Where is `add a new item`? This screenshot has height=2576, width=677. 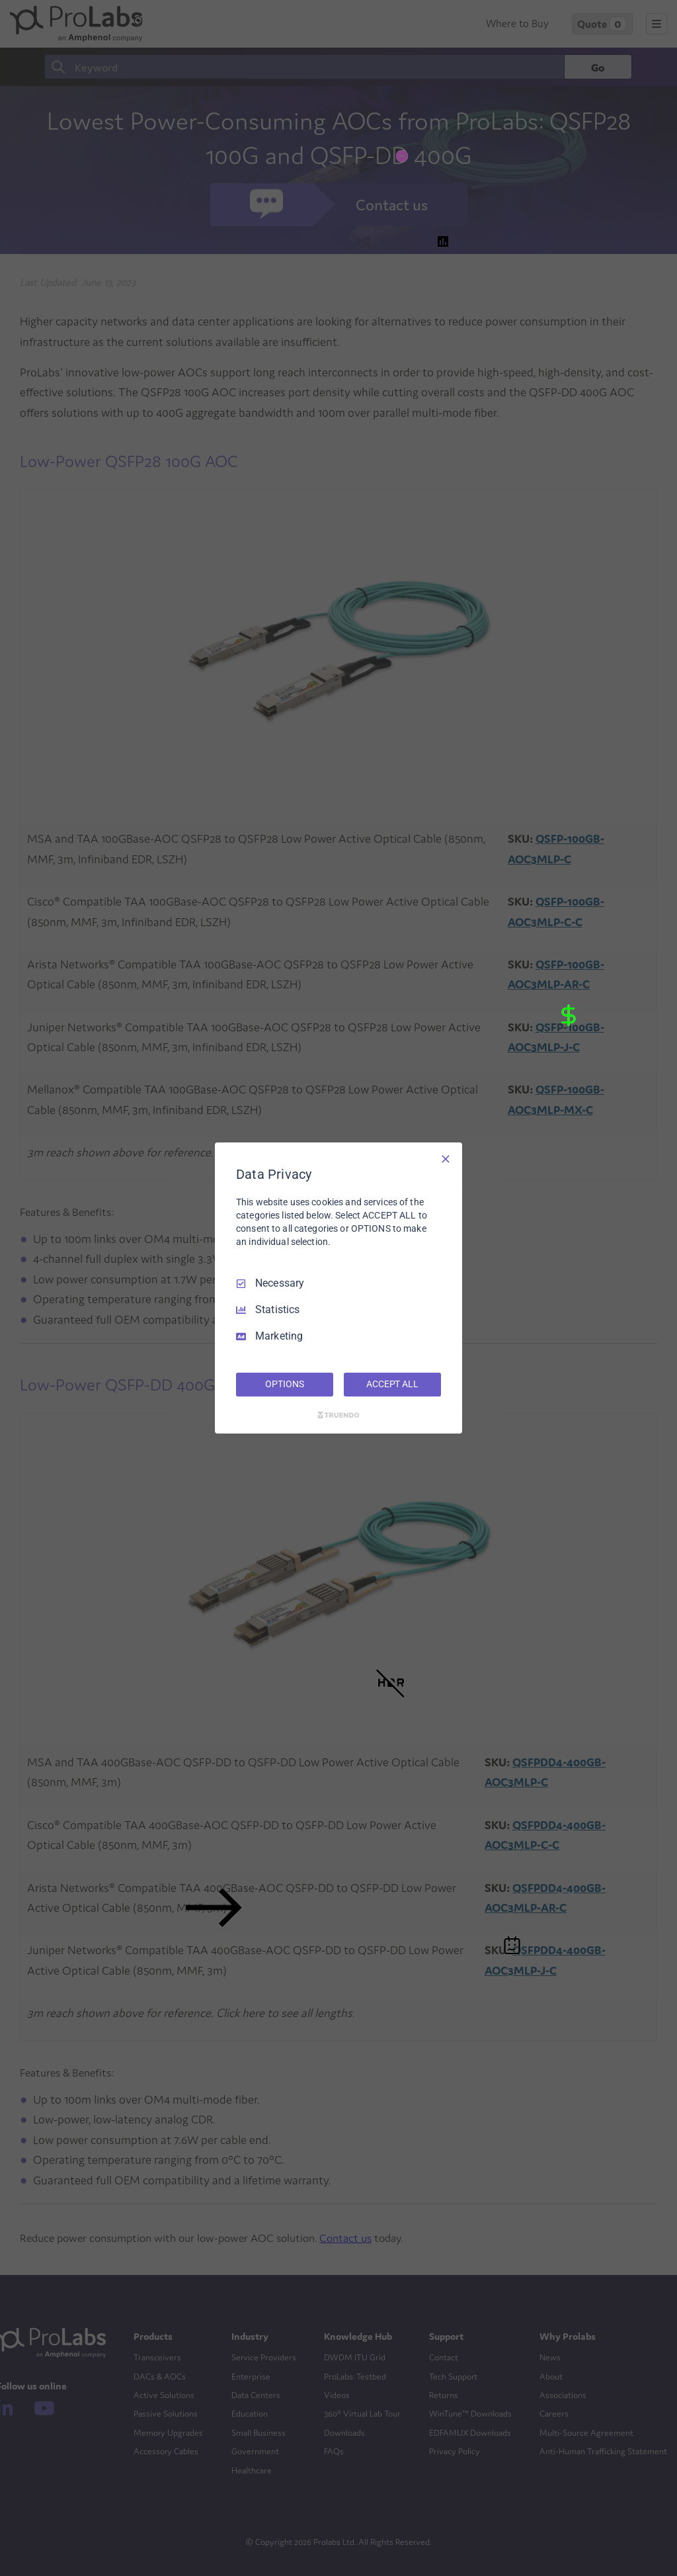 add a new item is located at coordinates (138, 21).